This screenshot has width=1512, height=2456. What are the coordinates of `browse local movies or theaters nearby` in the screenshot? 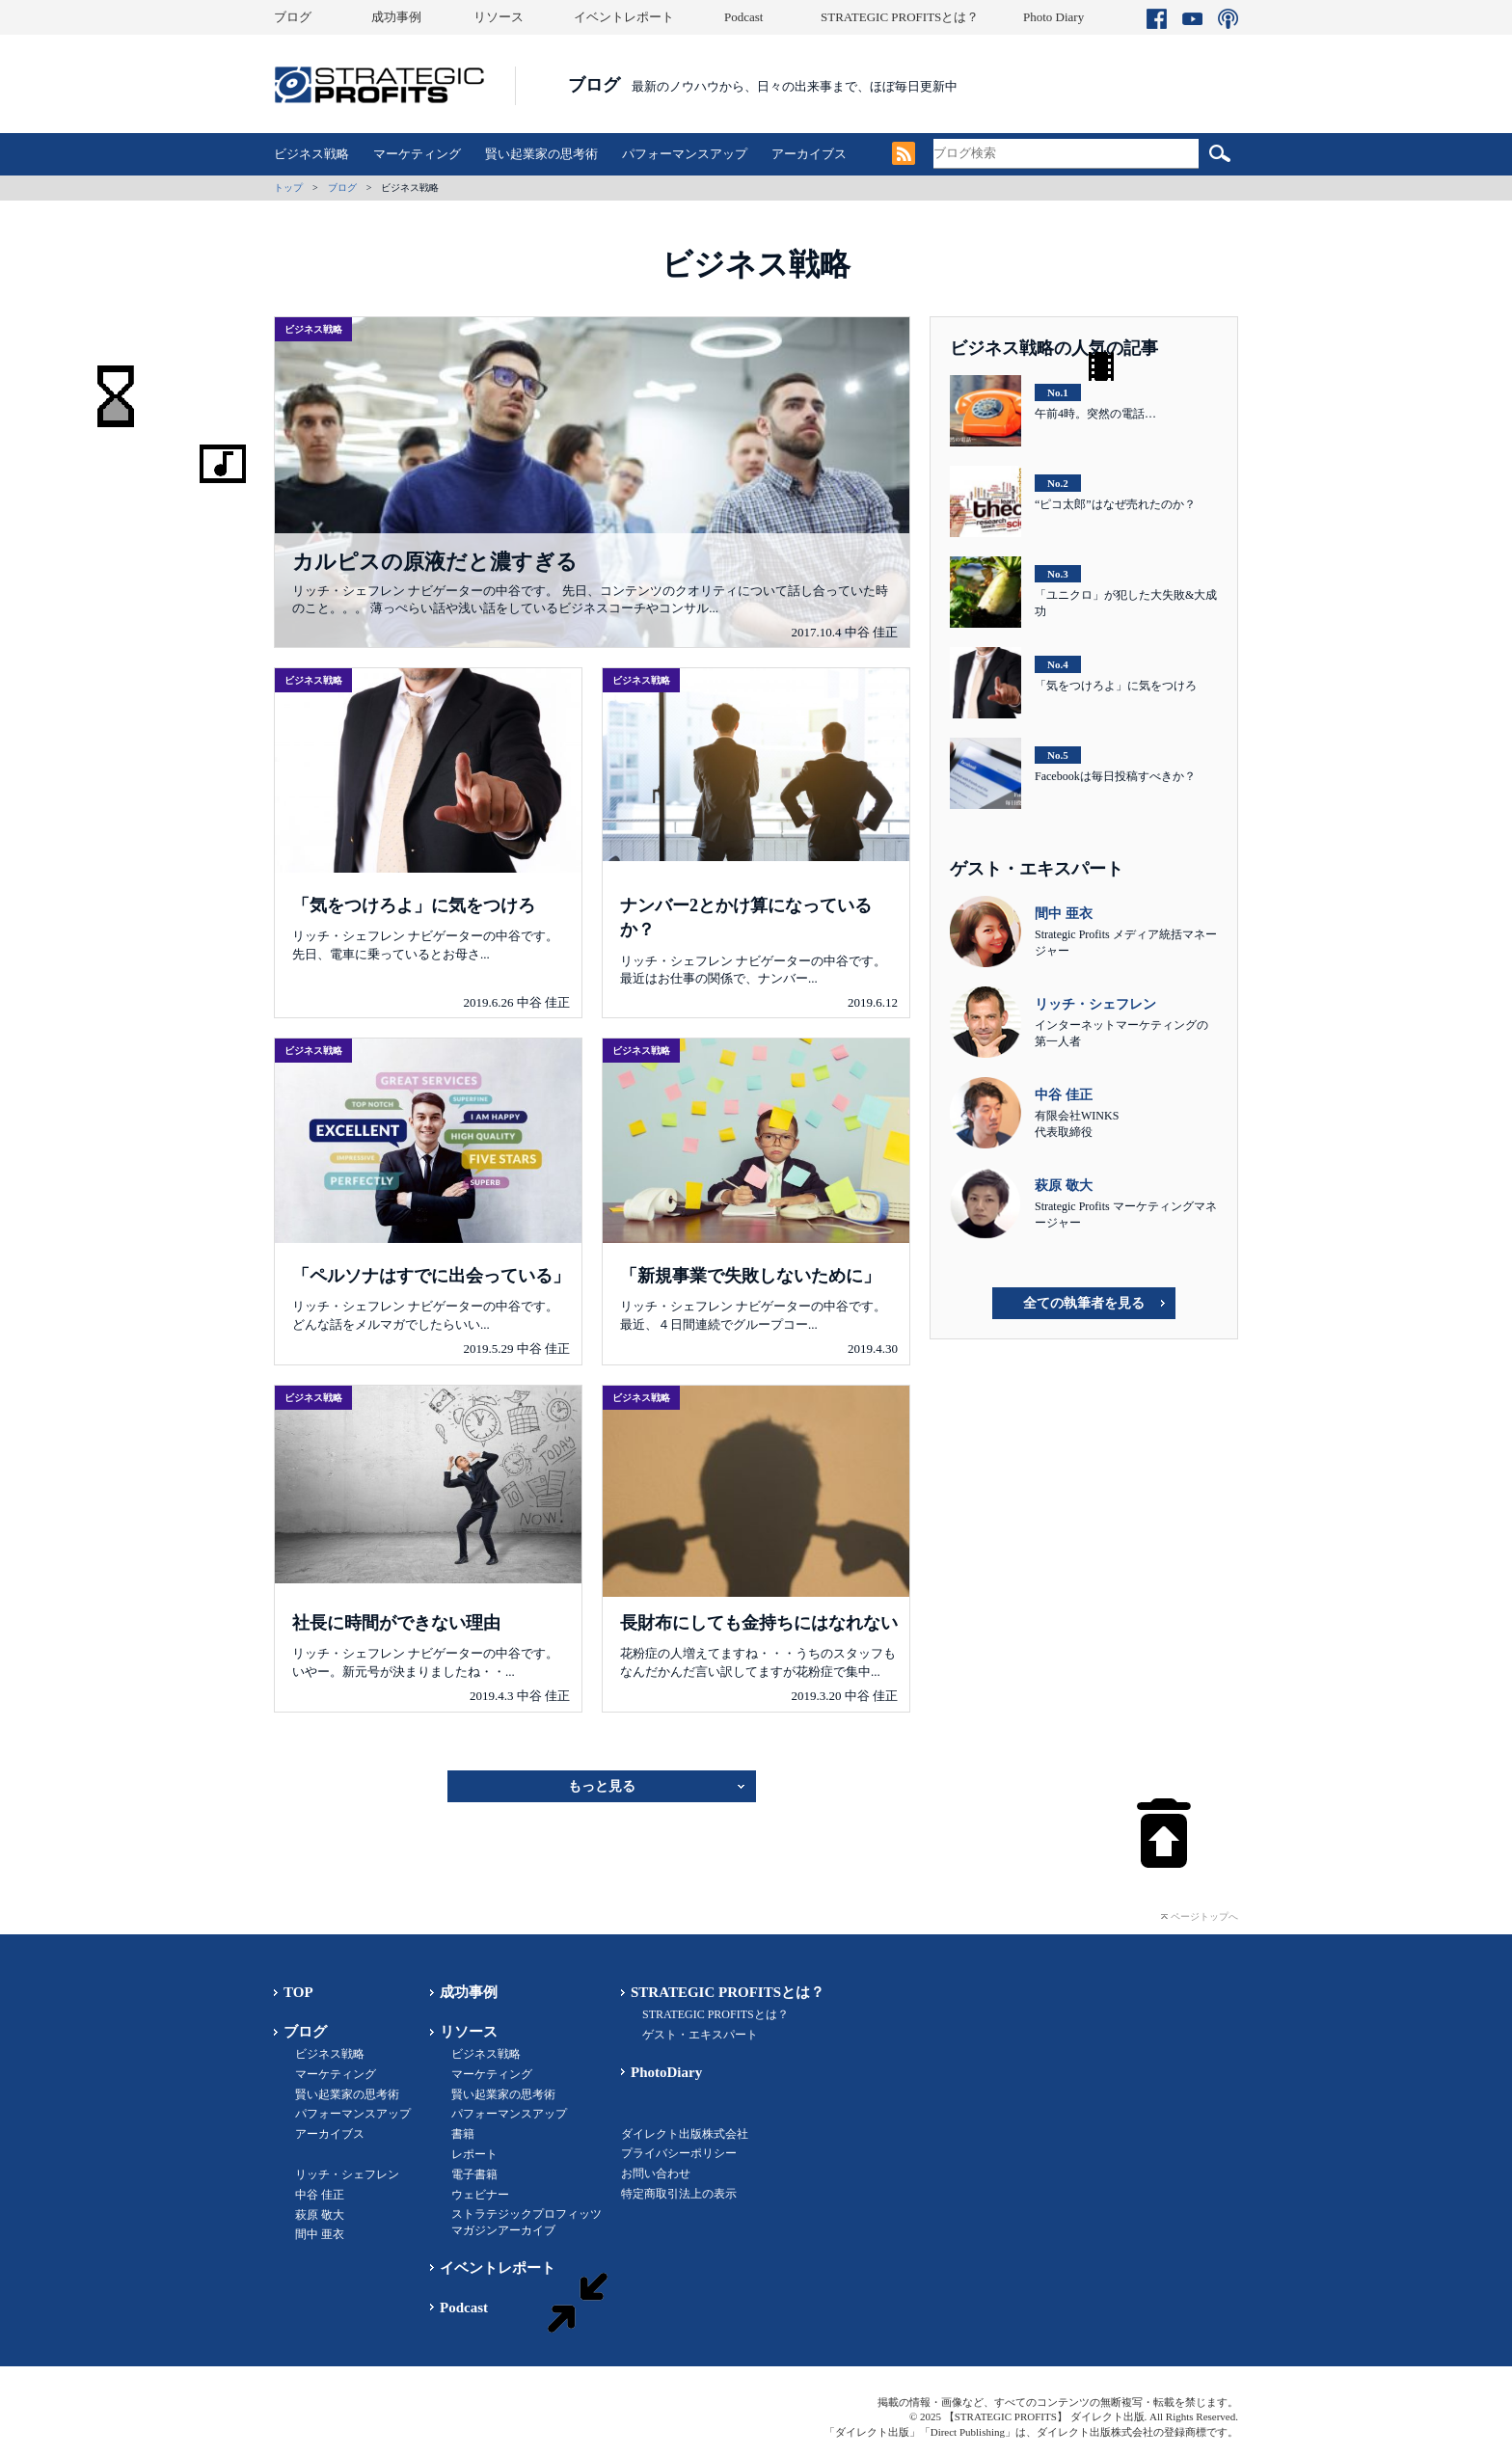 It's located at (1101, 366).